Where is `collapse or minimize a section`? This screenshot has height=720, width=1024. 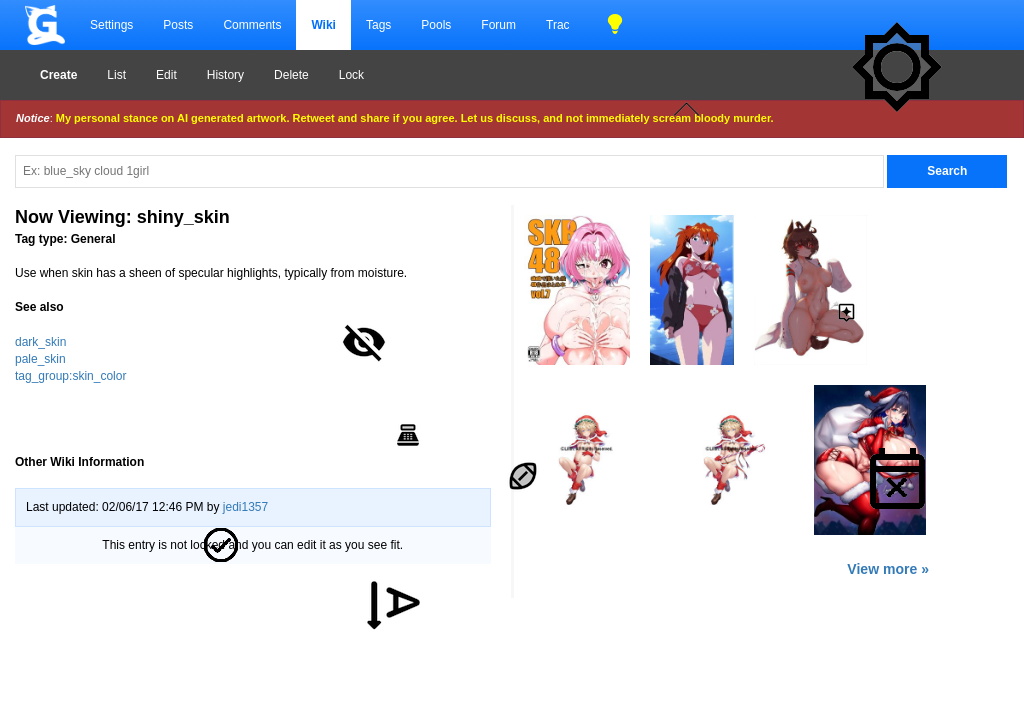
collapse or minimize a section is located at coordinates (686, 116).